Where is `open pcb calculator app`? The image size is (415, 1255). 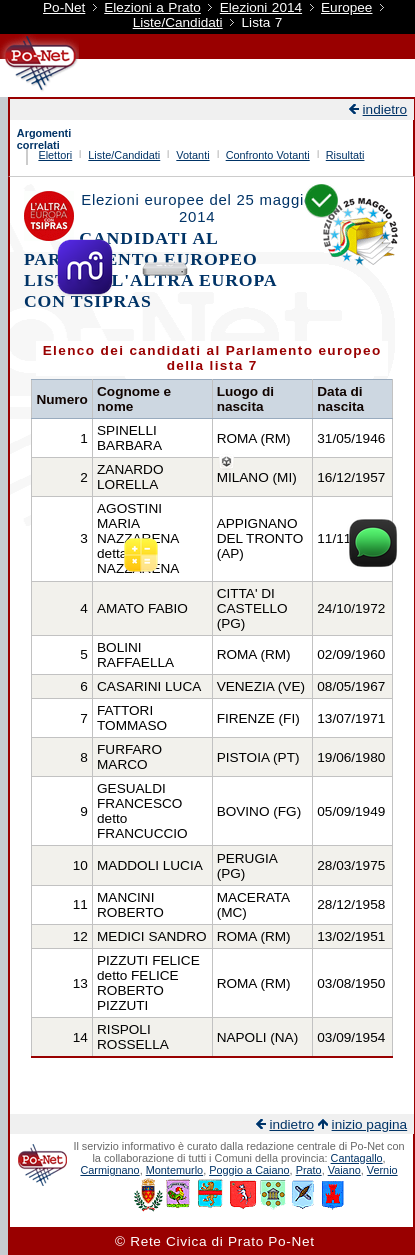 open pcb calculator app is located at coordinates (141, 555).